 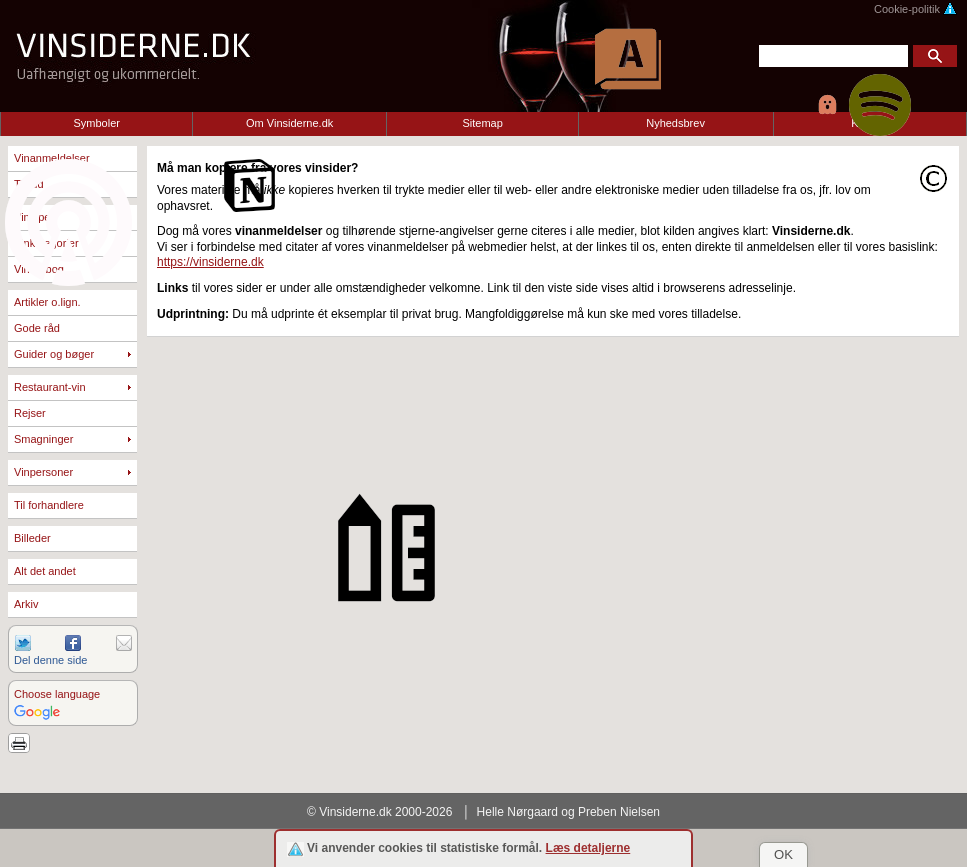 What do you see at coordinates (249, 185) in the screenshot?
I see `open Notion app` at bounding box center [249, 185].